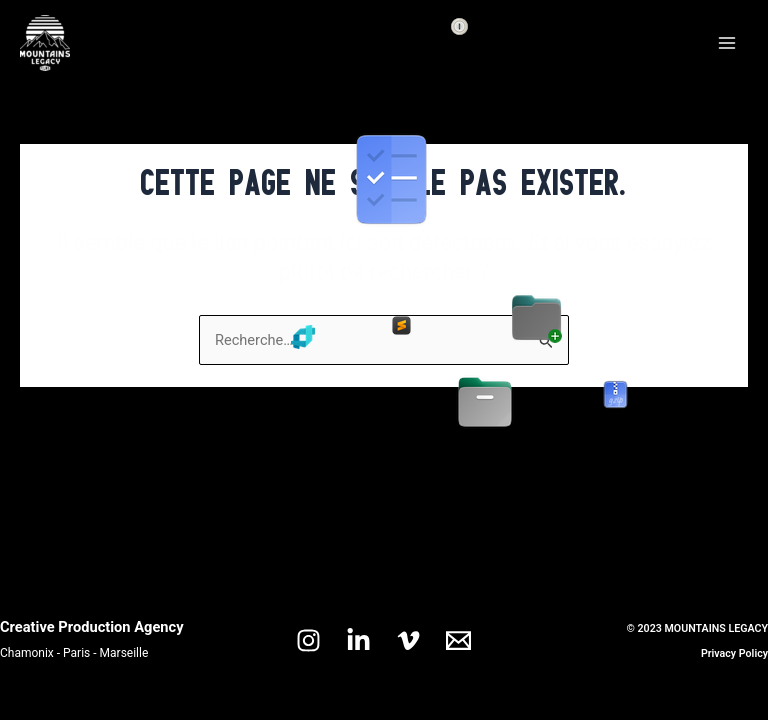  Describe the element at coordinates (401, 325) in the screenshot. I see `open sublime text code editor` at that location.